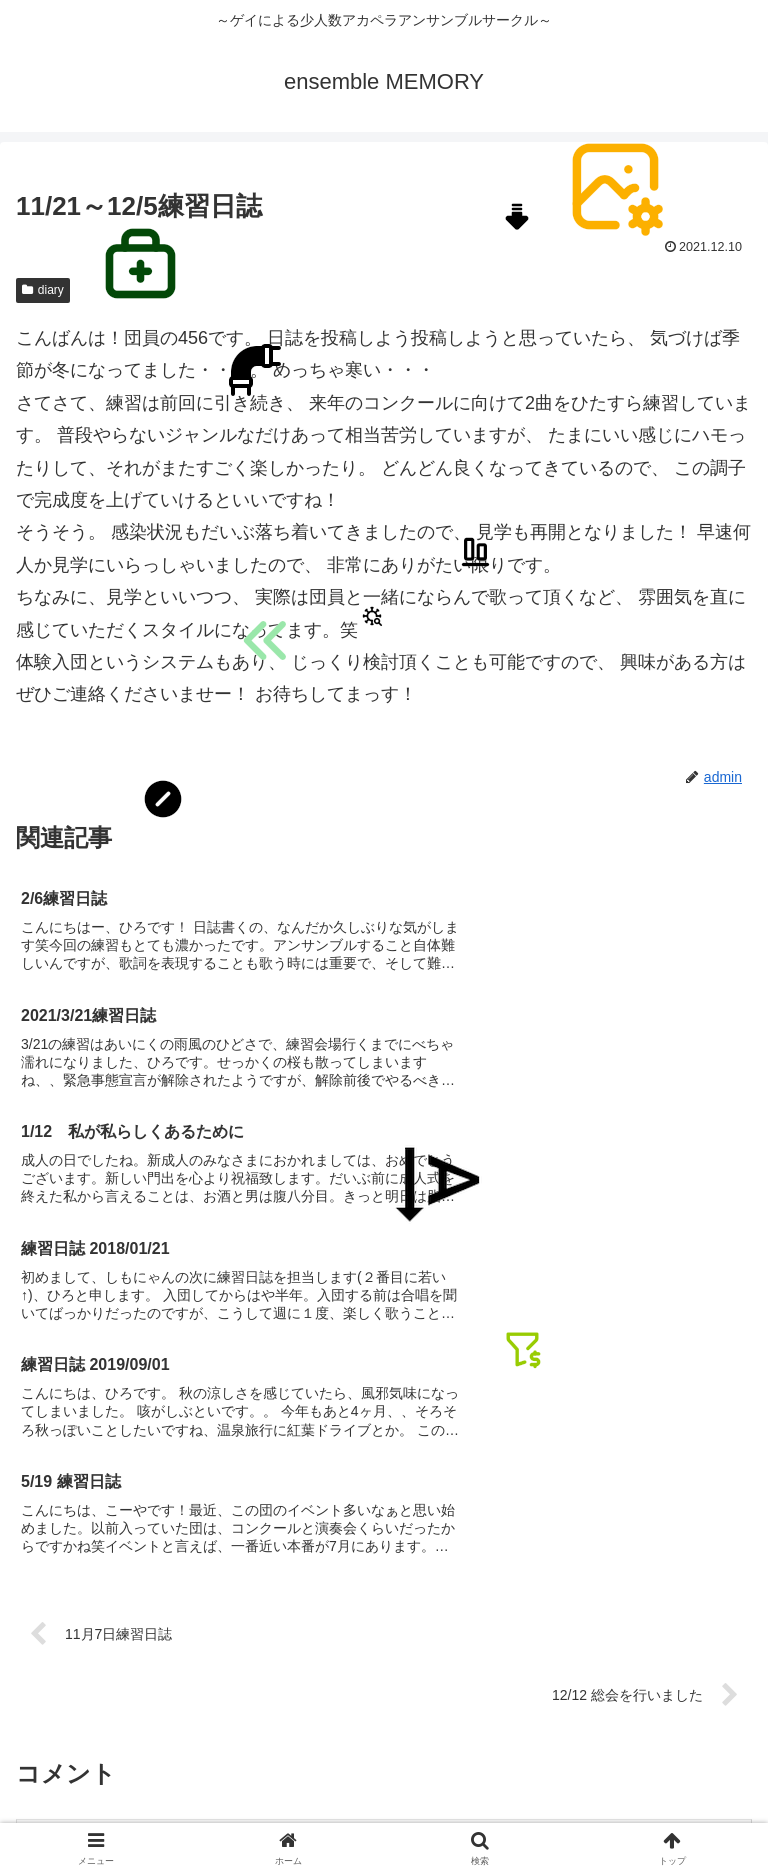 The width and height of the screenshot is (768, 1873). What do you see at coordinates (517, 217) in the screenshot?
I see `download file with queue` at bounding box center [517, 217].